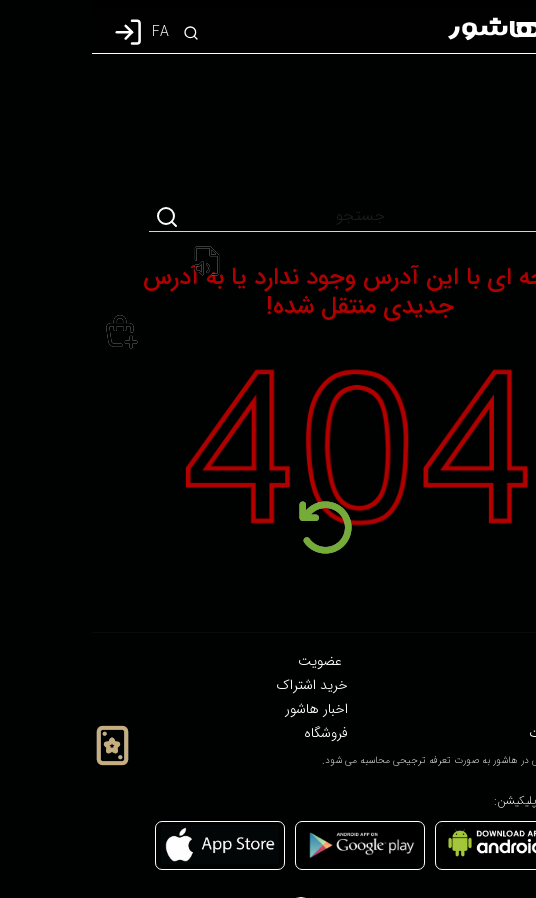  Describe the element at coordinates (207, 261) in the screenshot. I see `open an audio file` at that location.